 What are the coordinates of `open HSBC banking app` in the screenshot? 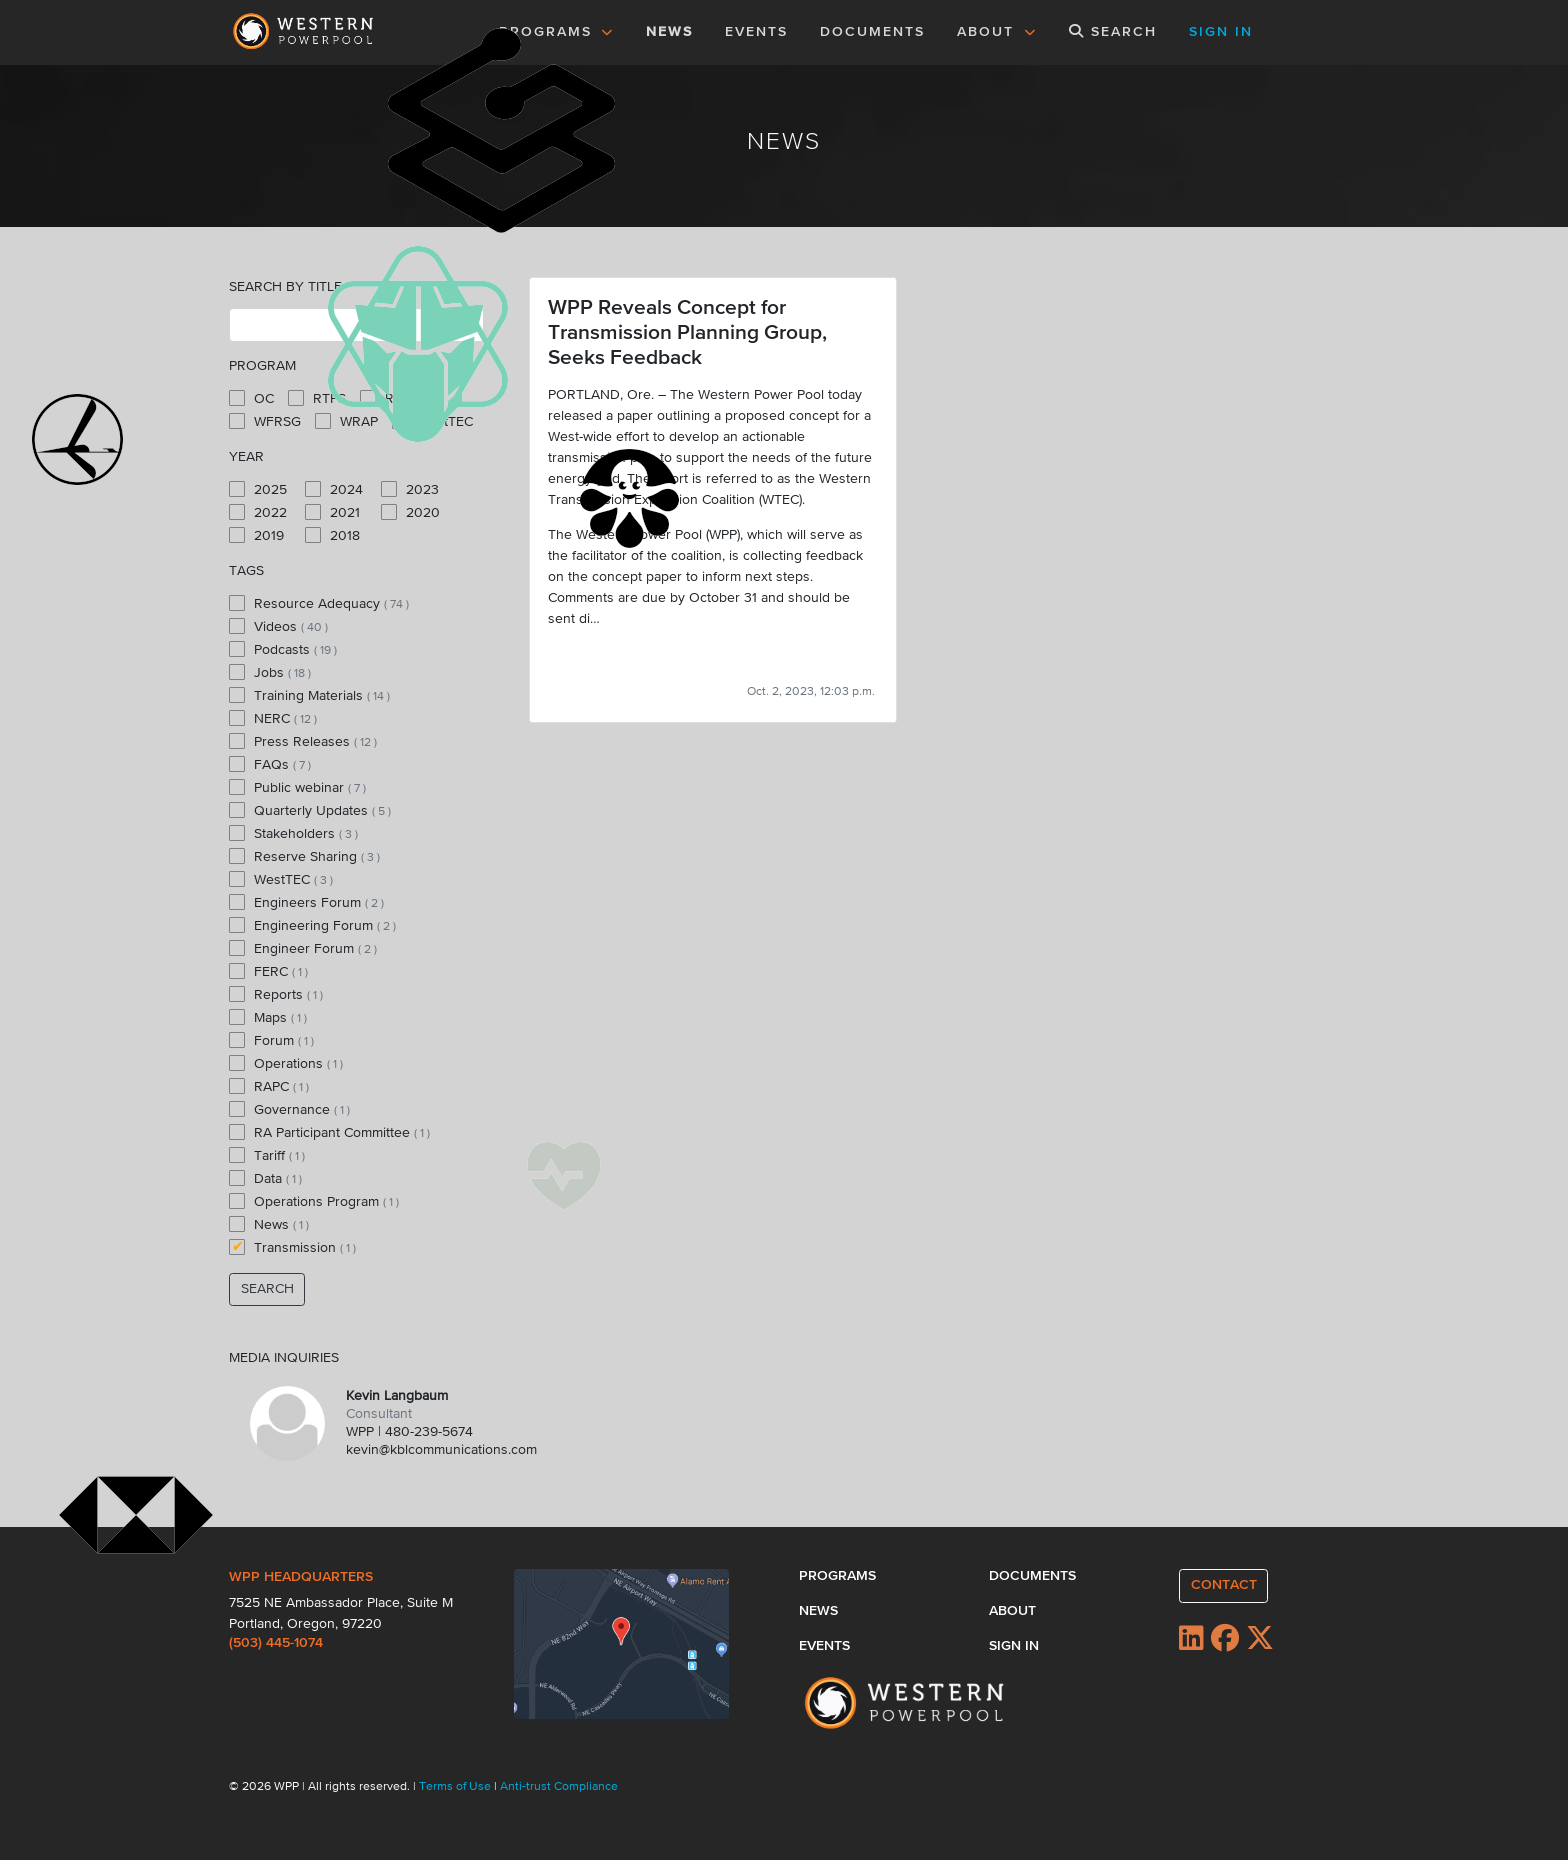 It's located at (136, 1515).